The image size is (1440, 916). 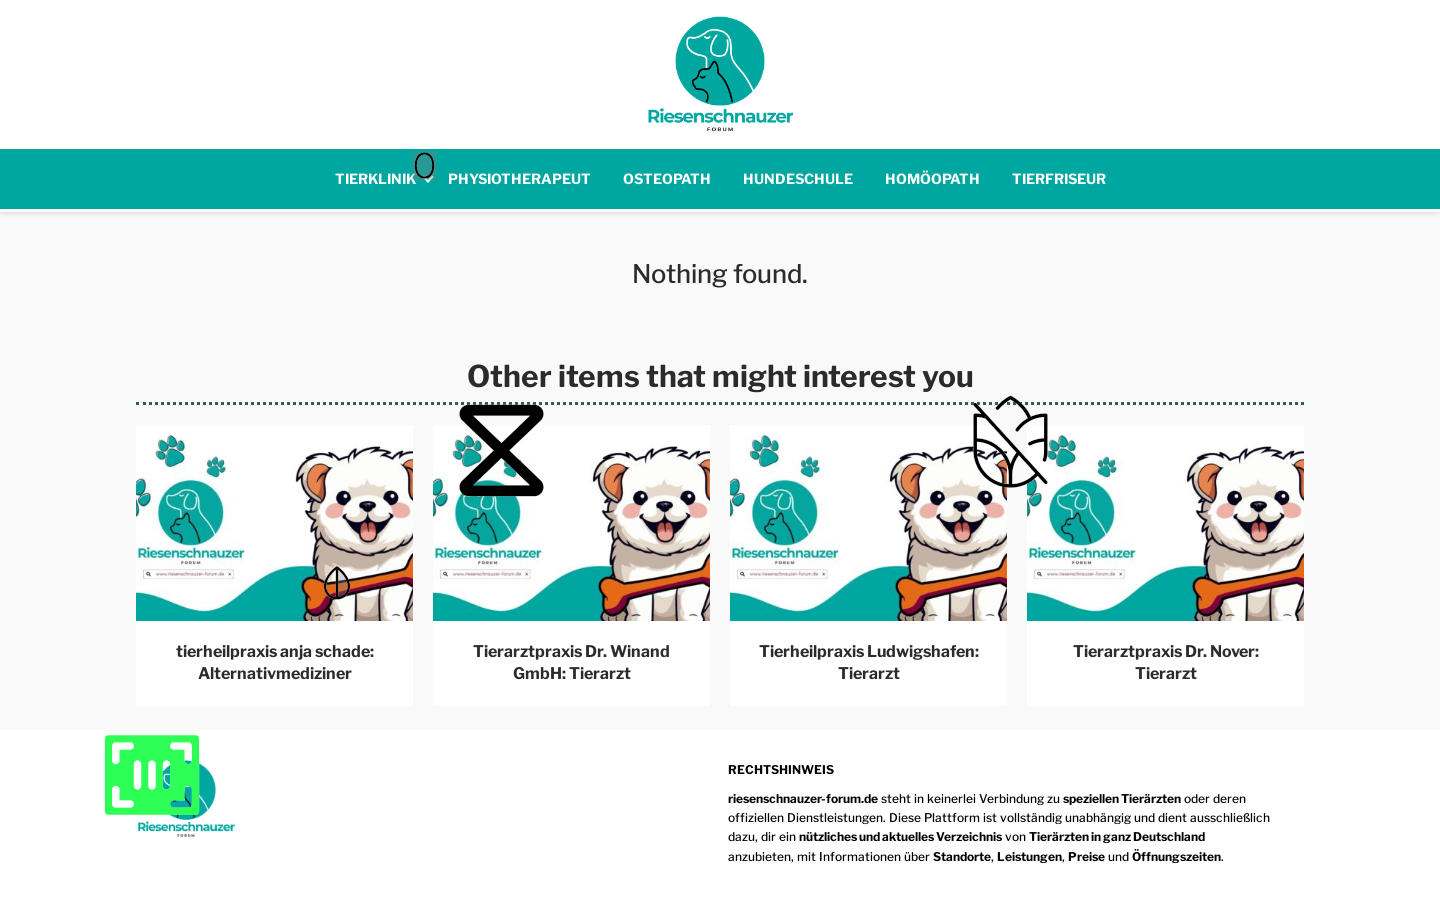 I want to click on indicates loading or processing in progress, so click(x=501, y=450).